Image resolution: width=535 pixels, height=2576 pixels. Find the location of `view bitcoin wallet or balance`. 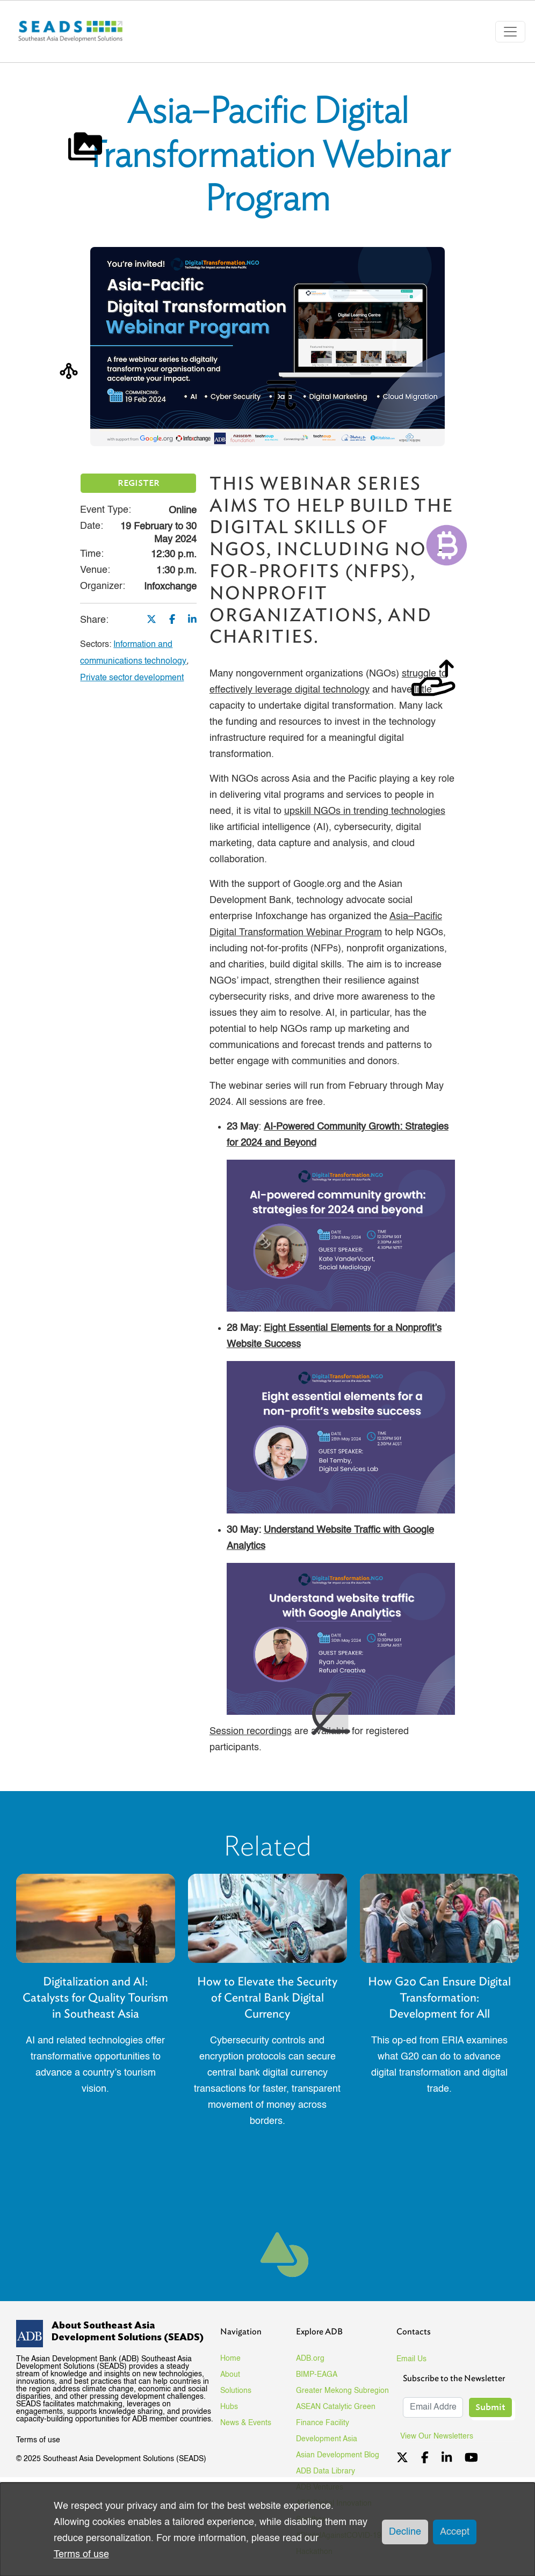

view bitcoin wallet or balance is located at coordinates (445, 545).